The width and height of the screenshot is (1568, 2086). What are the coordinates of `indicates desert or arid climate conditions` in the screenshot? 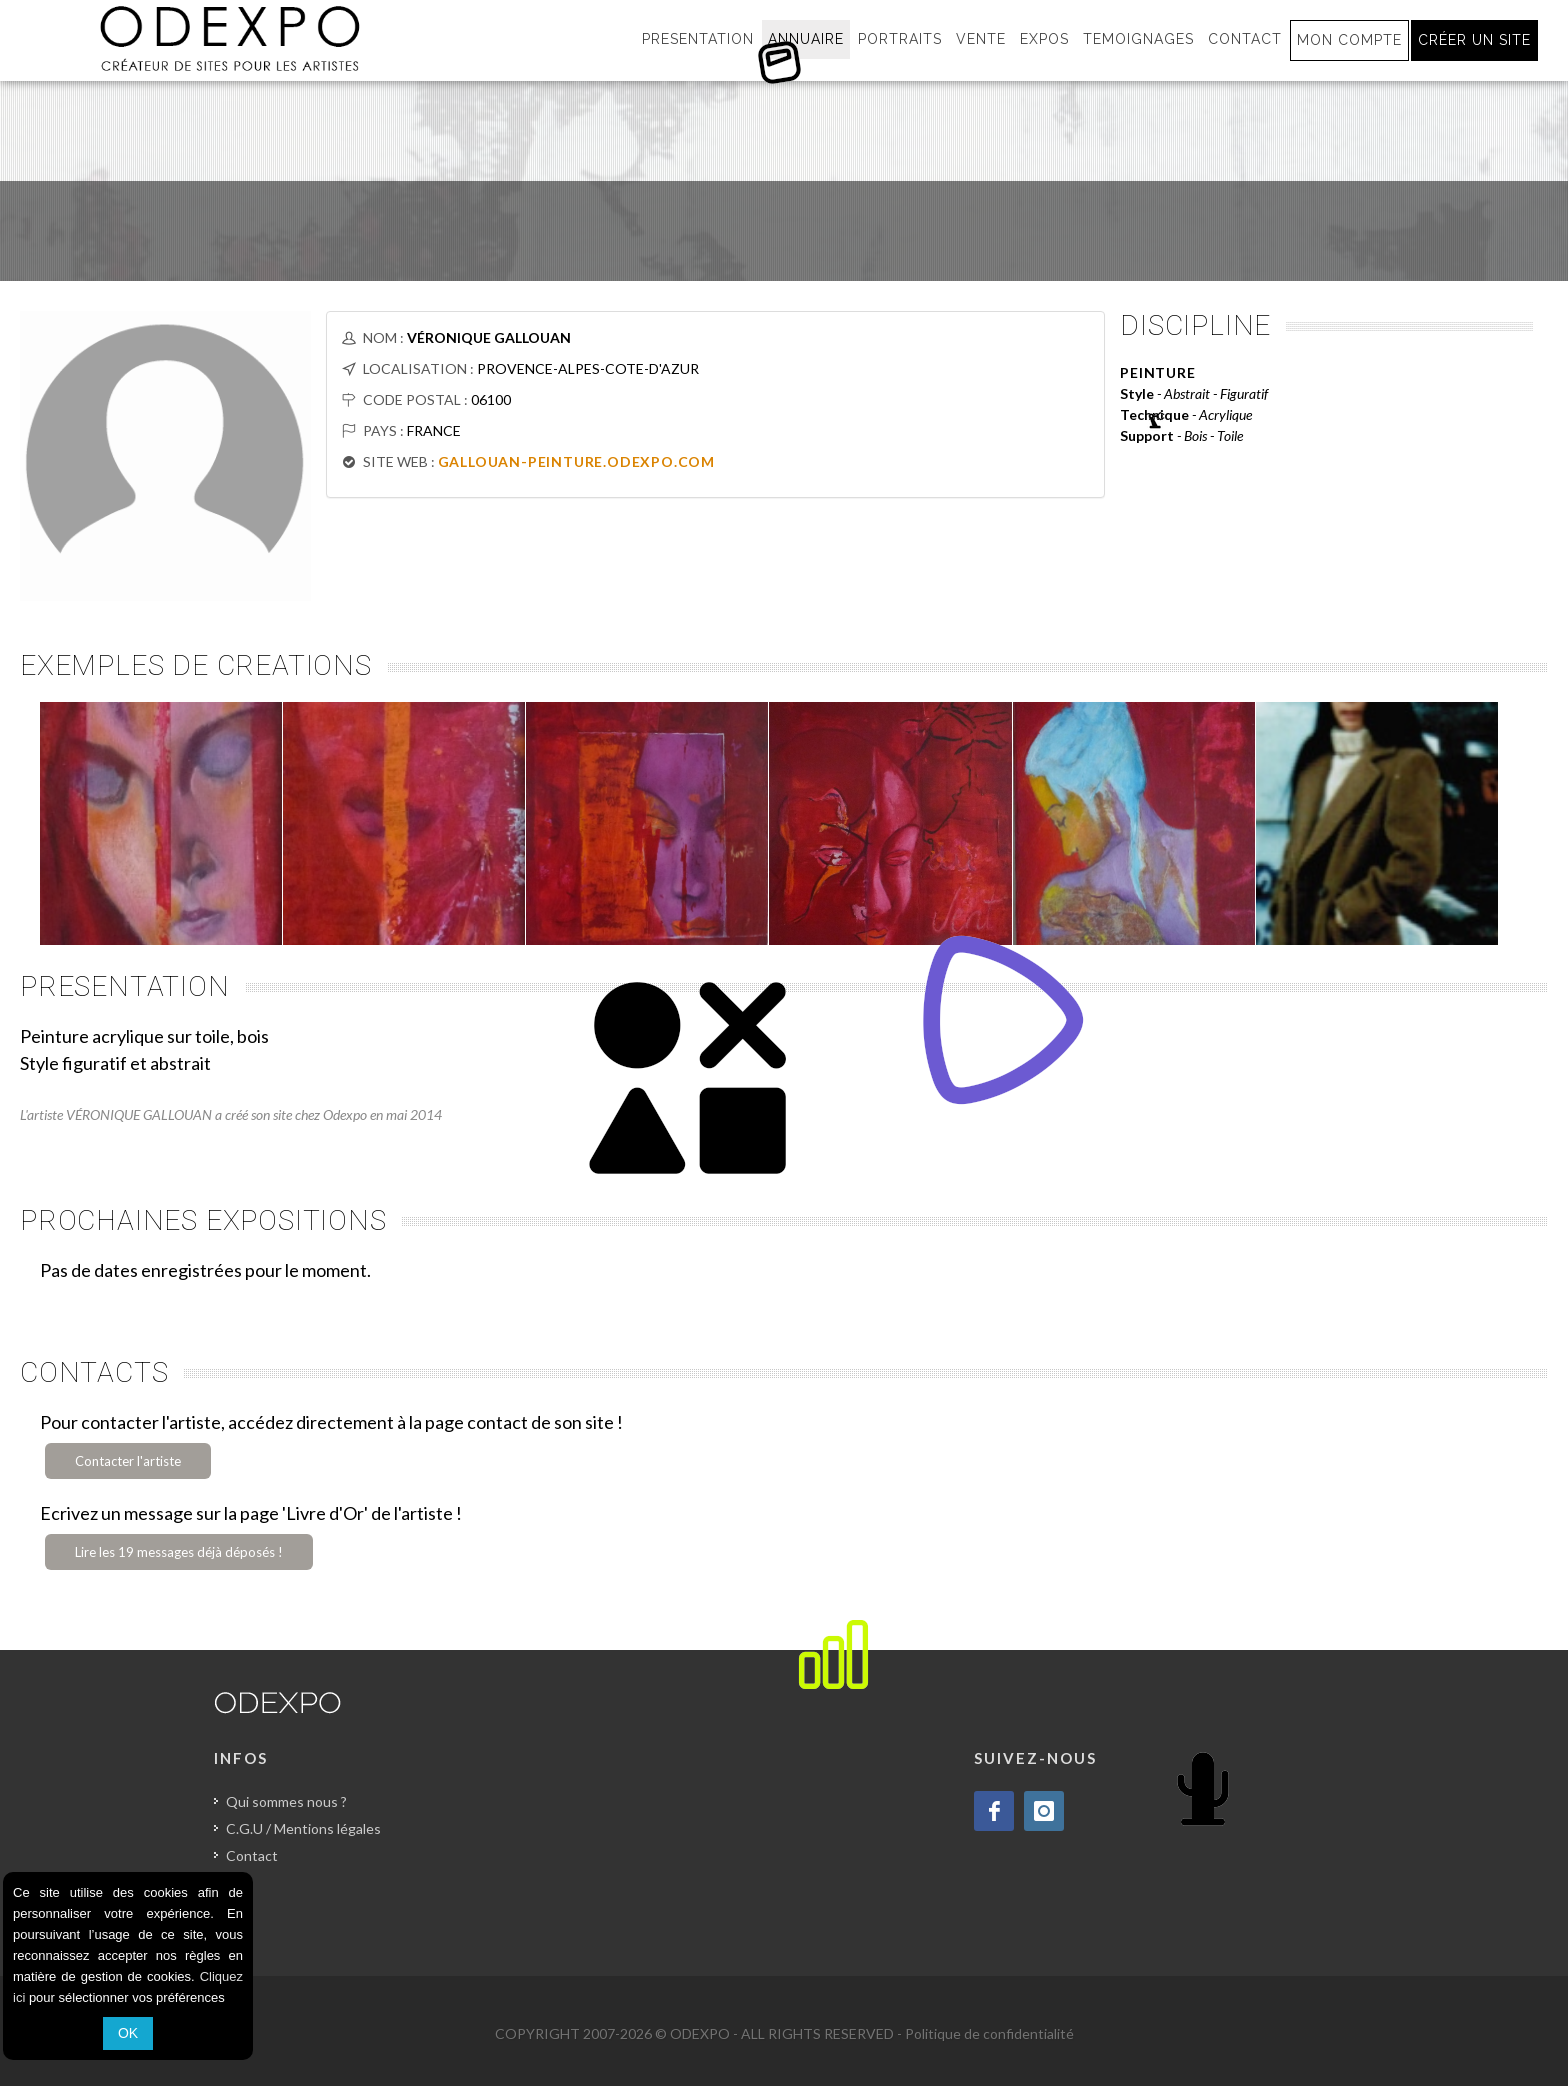 It's located at (1203, 1789).